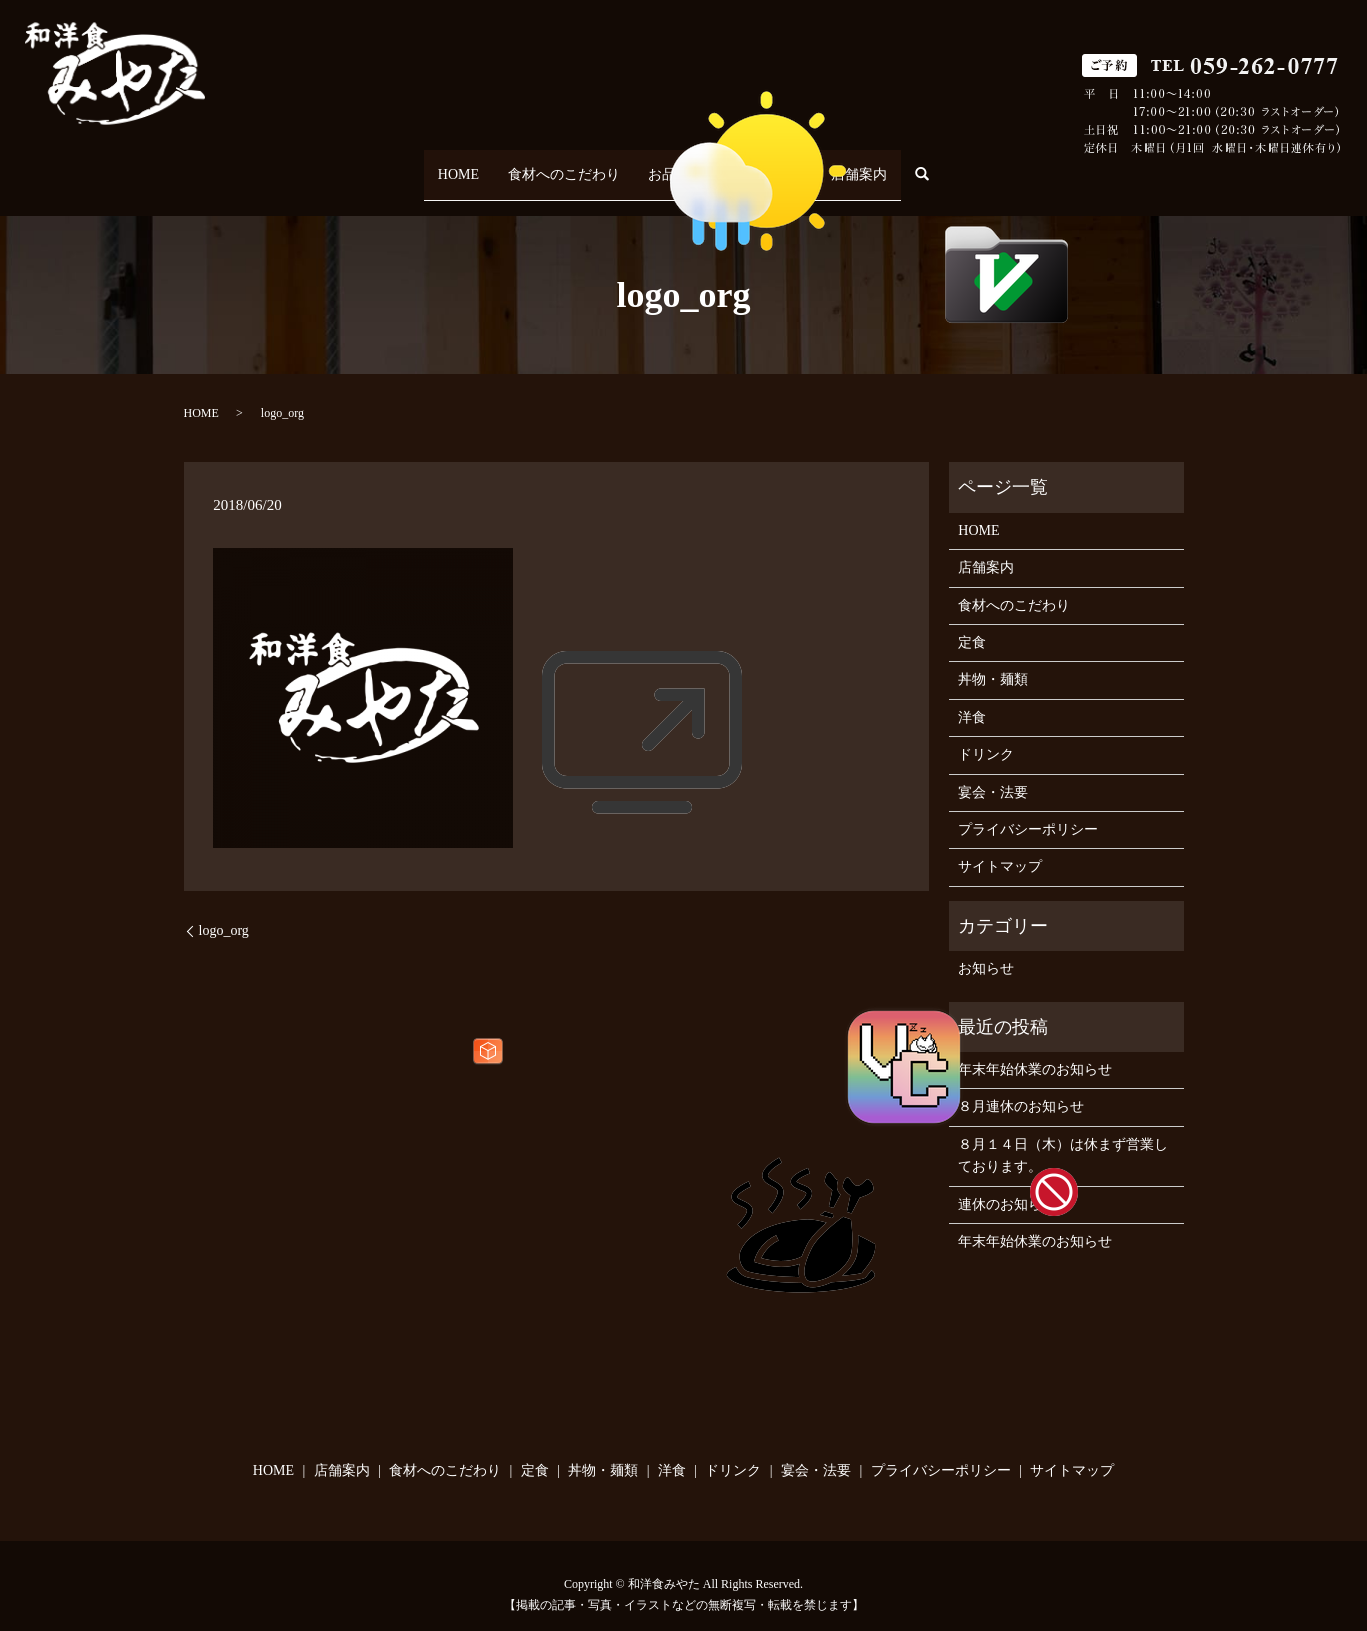 The image size is (1367, 1631). Describe the element at coordinates (801, 1225) in the screenshot. I see `view roasted chicken recipe` at that location.